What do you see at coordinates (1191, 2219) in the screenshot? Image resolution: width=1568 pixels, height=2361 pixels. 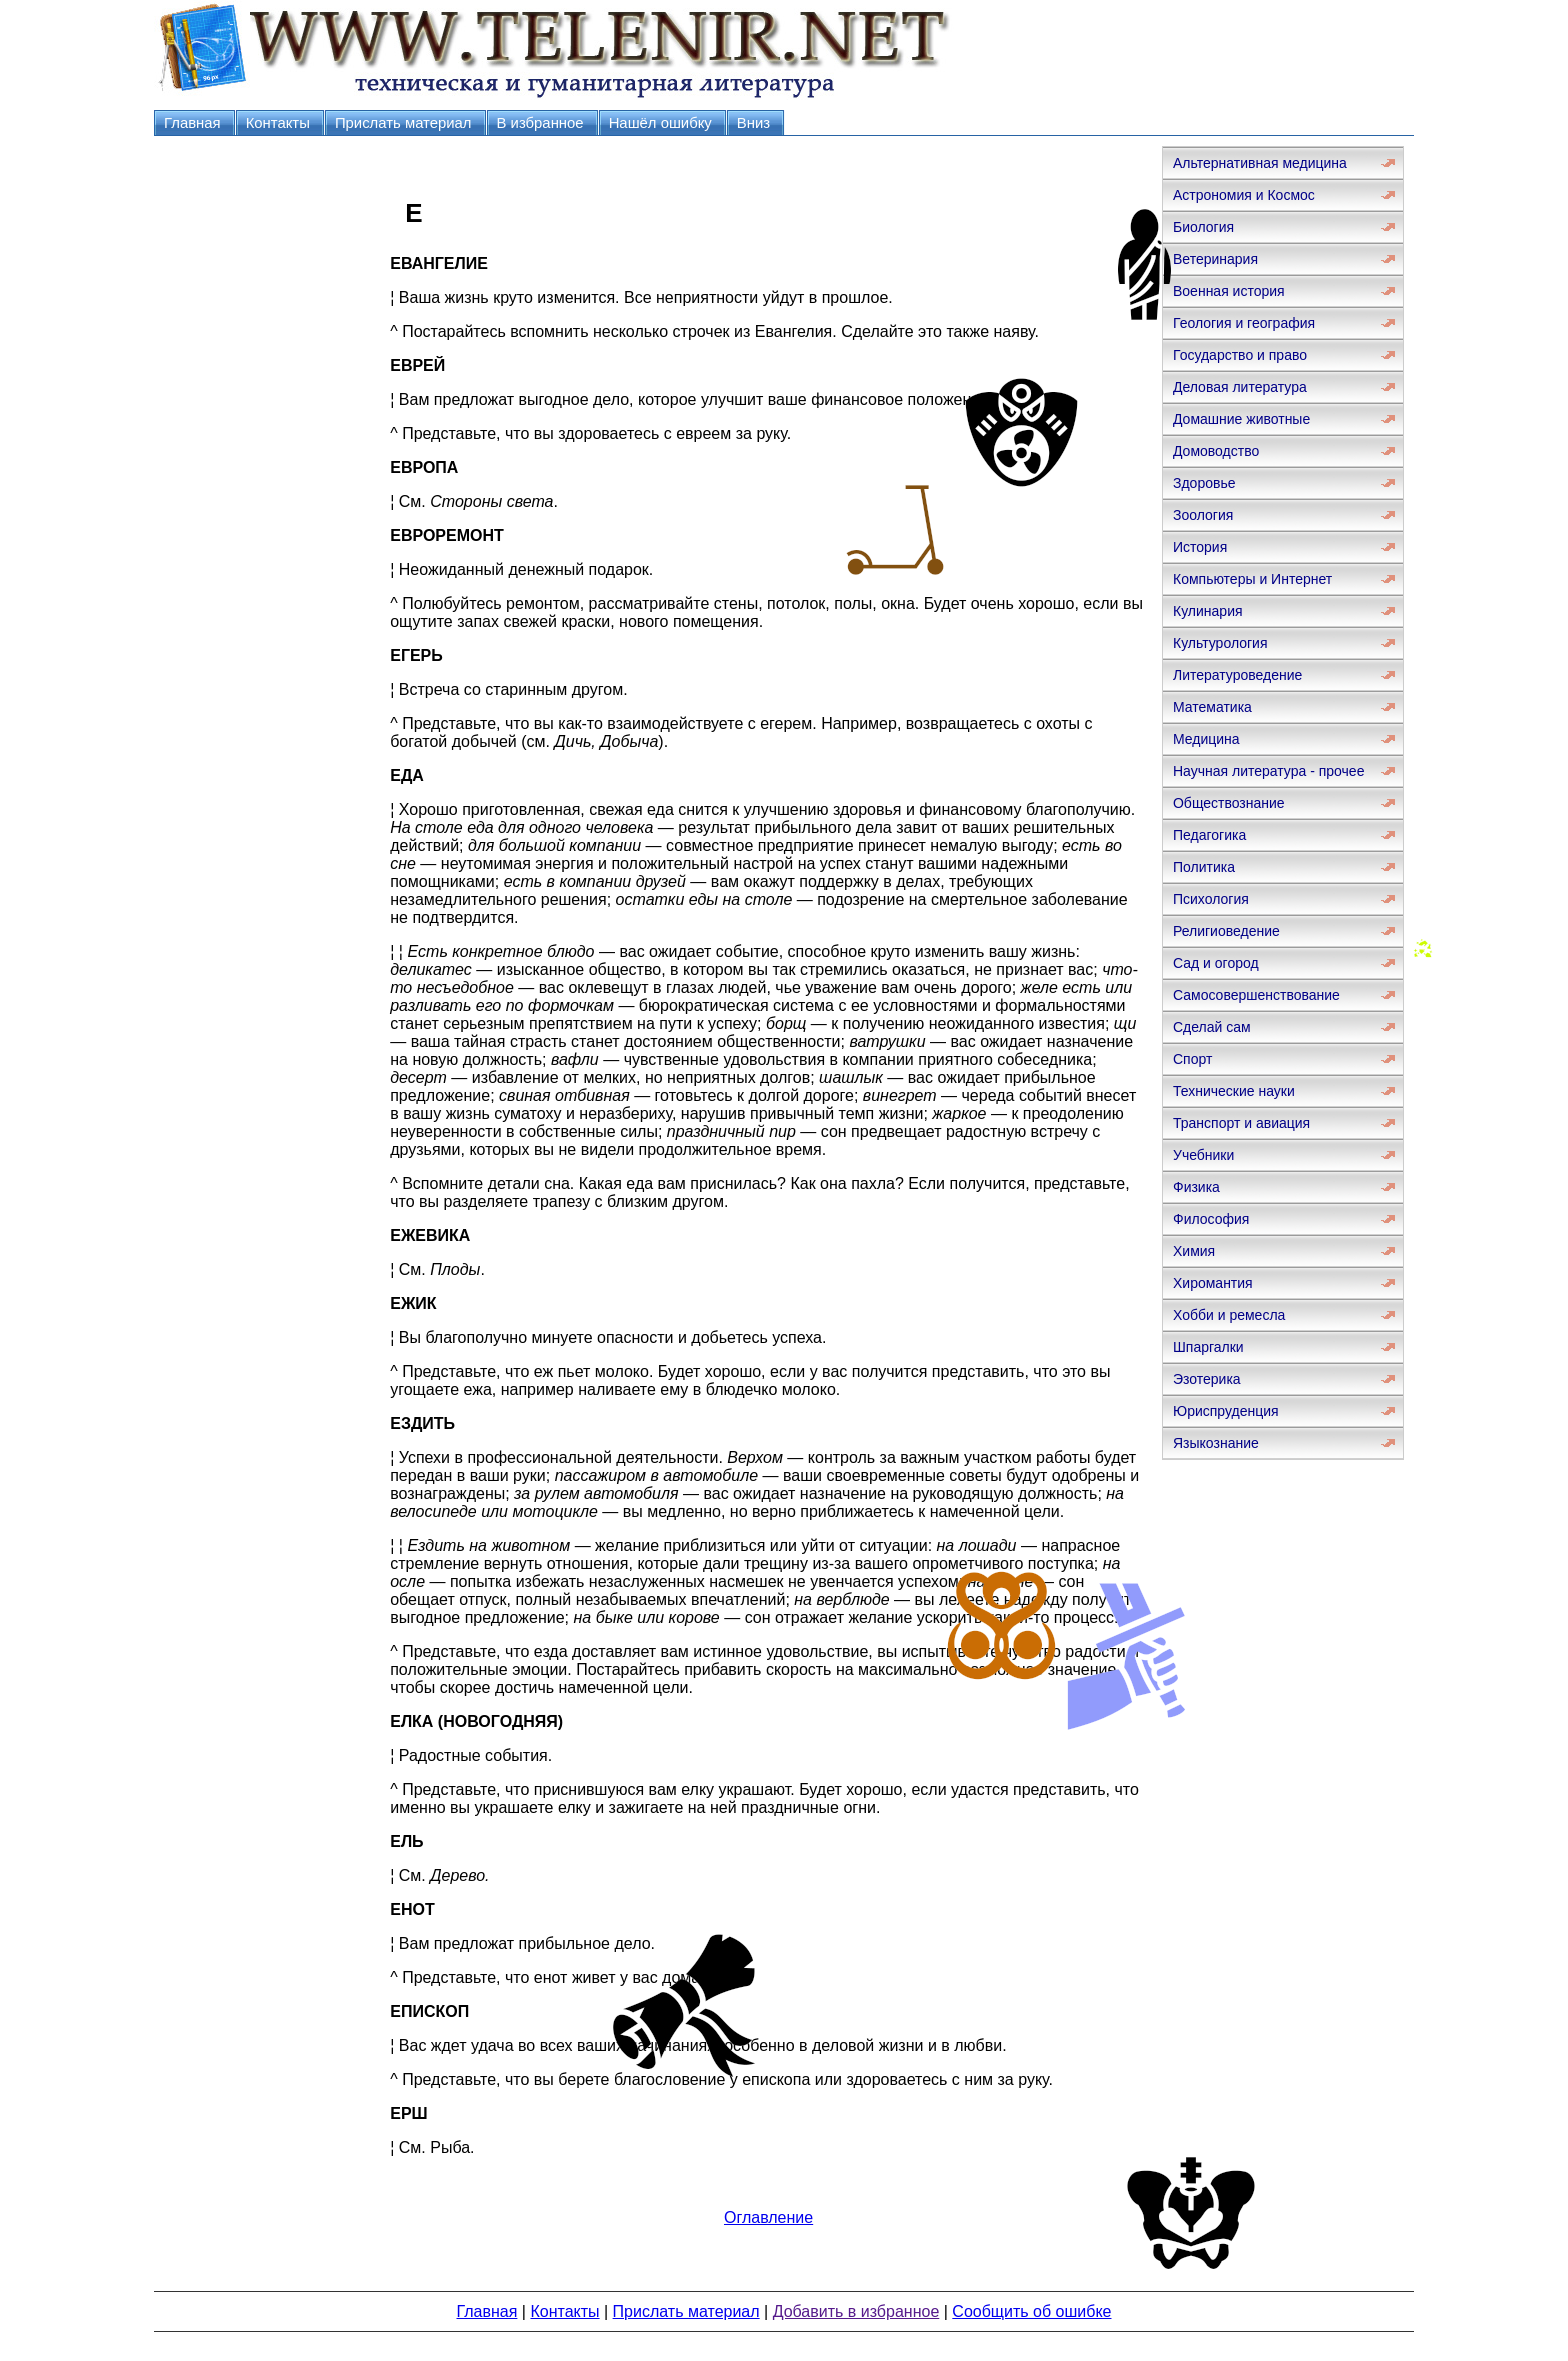 I see `view skeletal or anatomy information` at bounding box center [1191, 2219].